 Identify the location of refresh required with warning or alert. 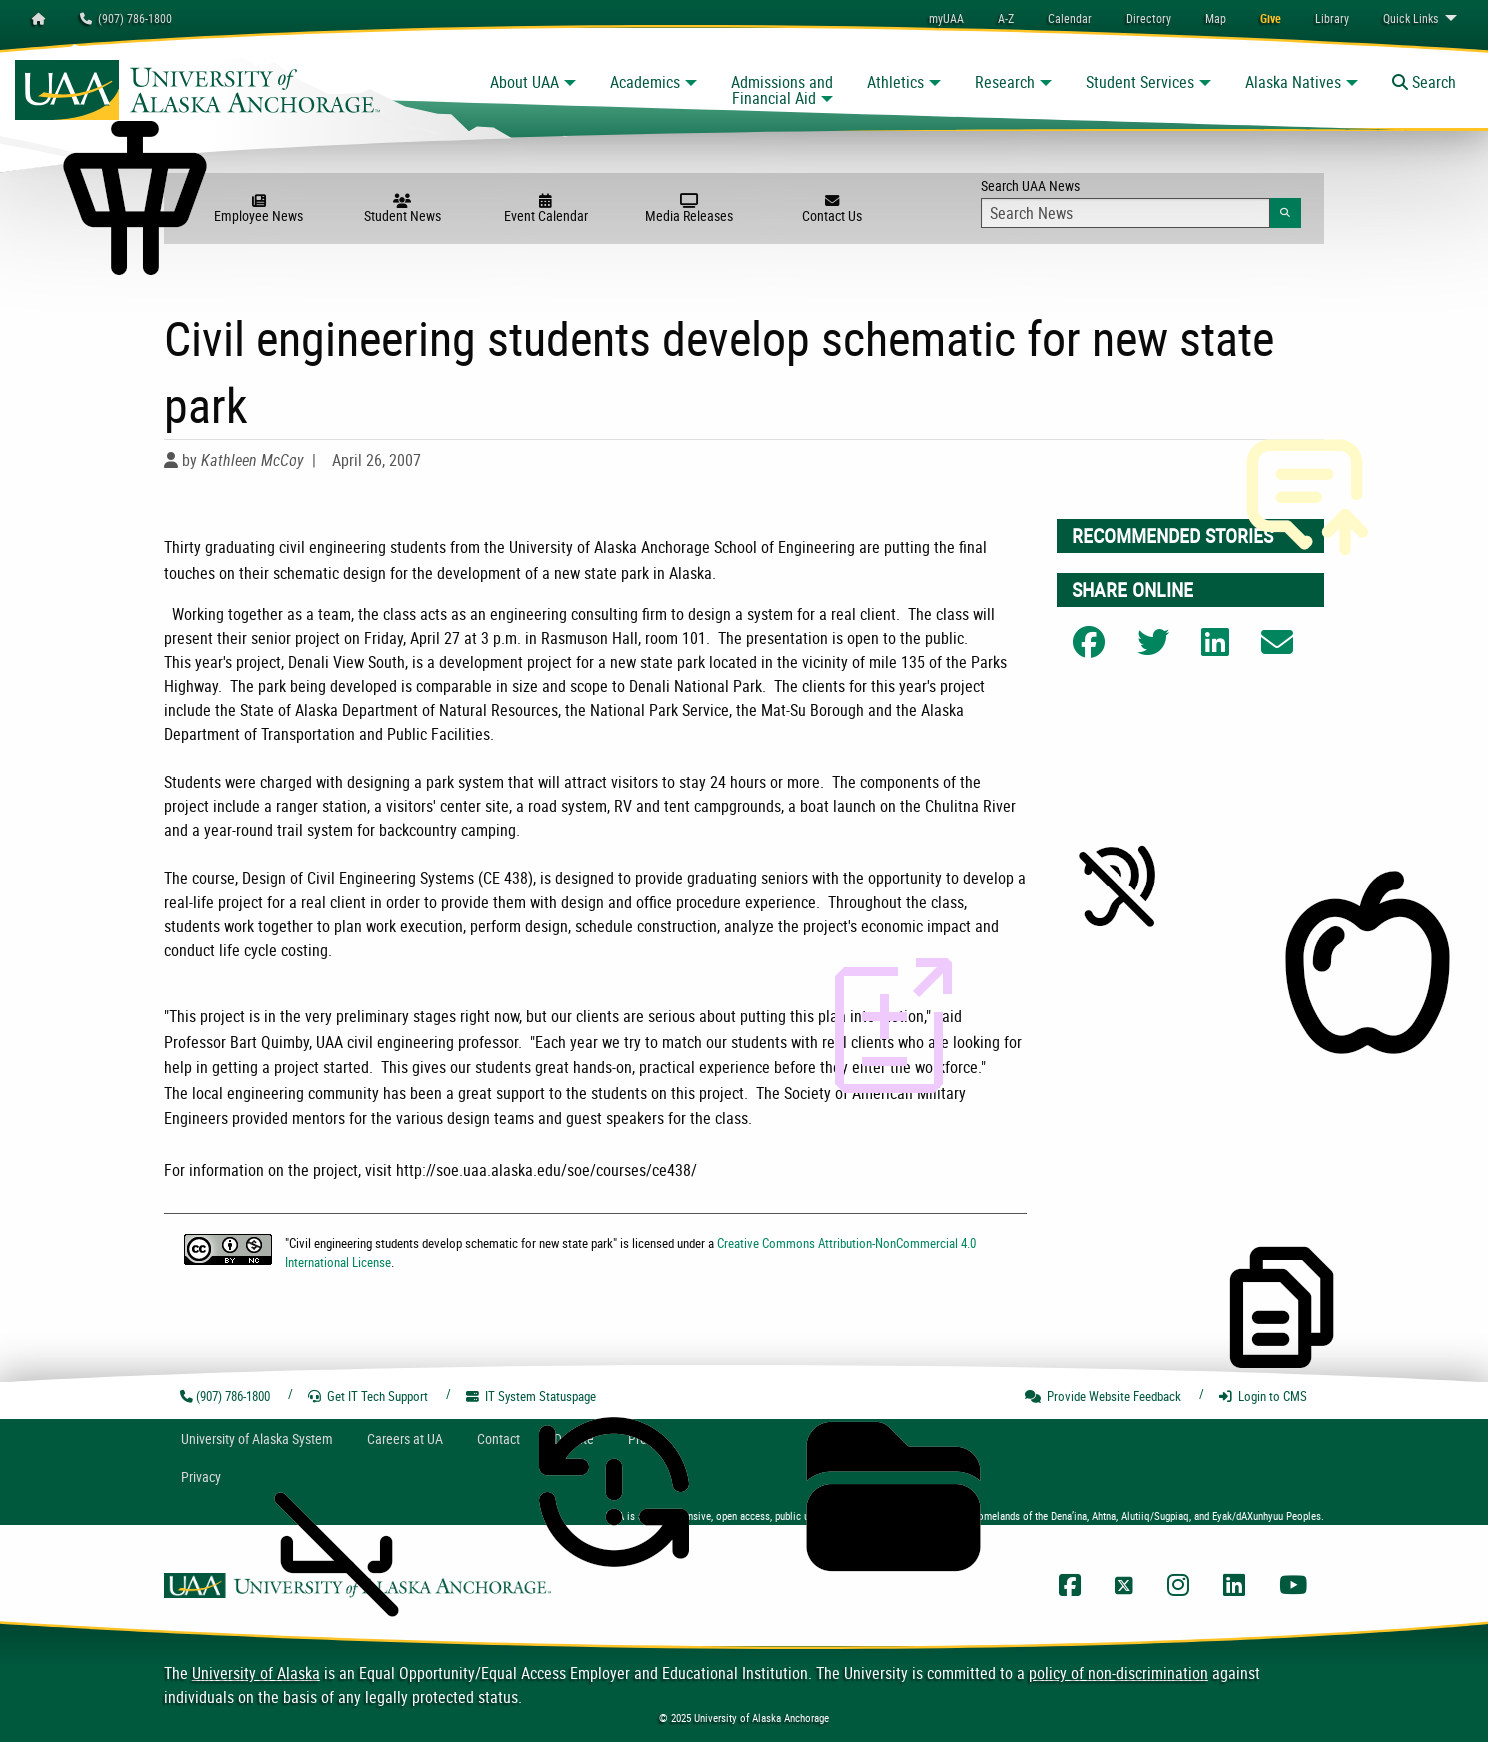
(614, 1492).